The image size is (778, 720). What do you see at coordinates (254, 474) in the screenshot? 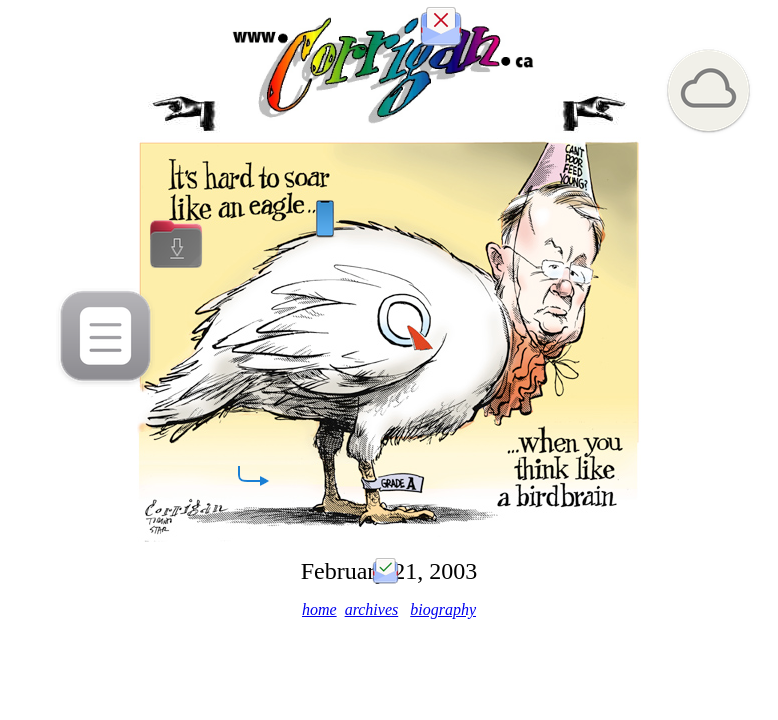
I see `forward an email to another recipient` at bounding box center [254, 474].